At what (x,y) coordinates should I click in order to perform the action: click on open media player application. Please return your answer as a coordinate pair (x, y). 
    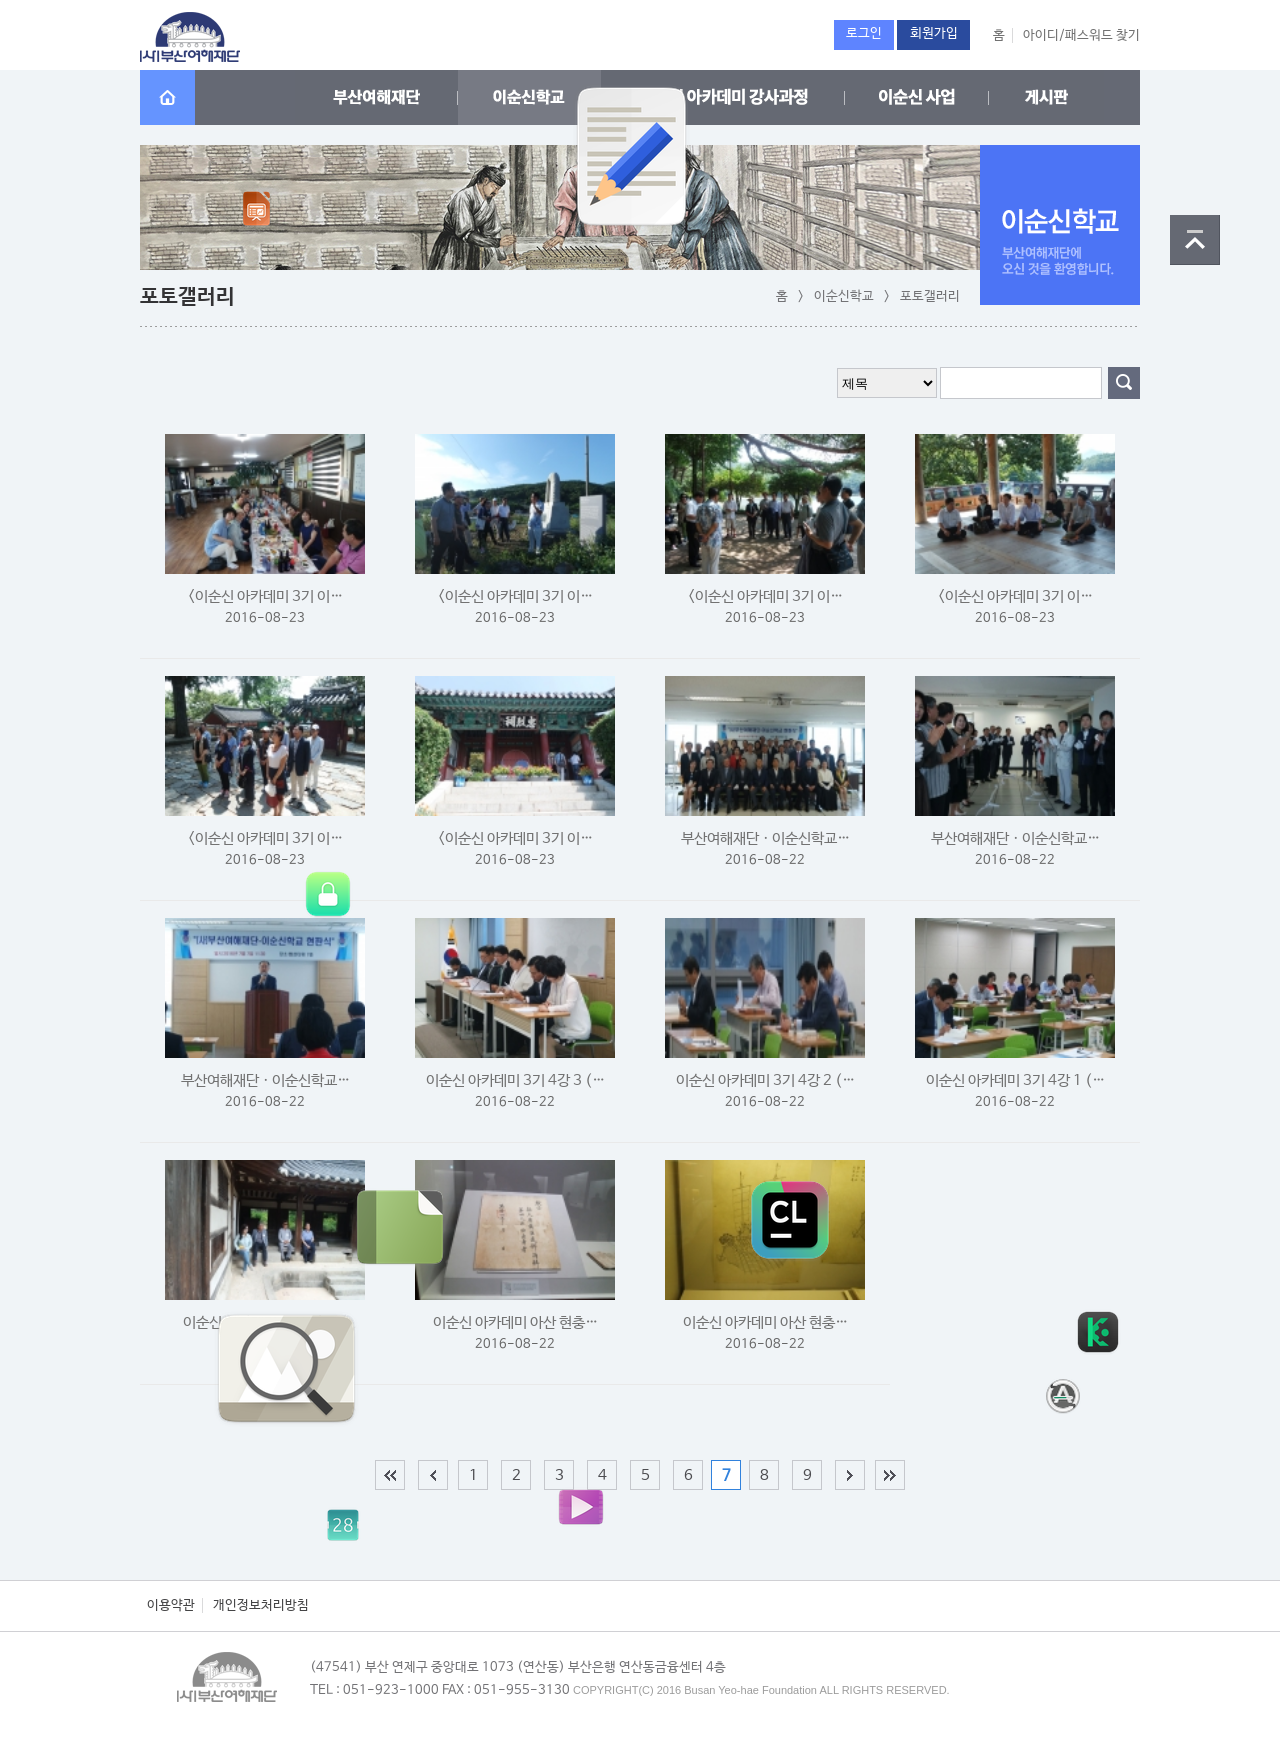
    Looking at the image, I should click on (581, 1507).